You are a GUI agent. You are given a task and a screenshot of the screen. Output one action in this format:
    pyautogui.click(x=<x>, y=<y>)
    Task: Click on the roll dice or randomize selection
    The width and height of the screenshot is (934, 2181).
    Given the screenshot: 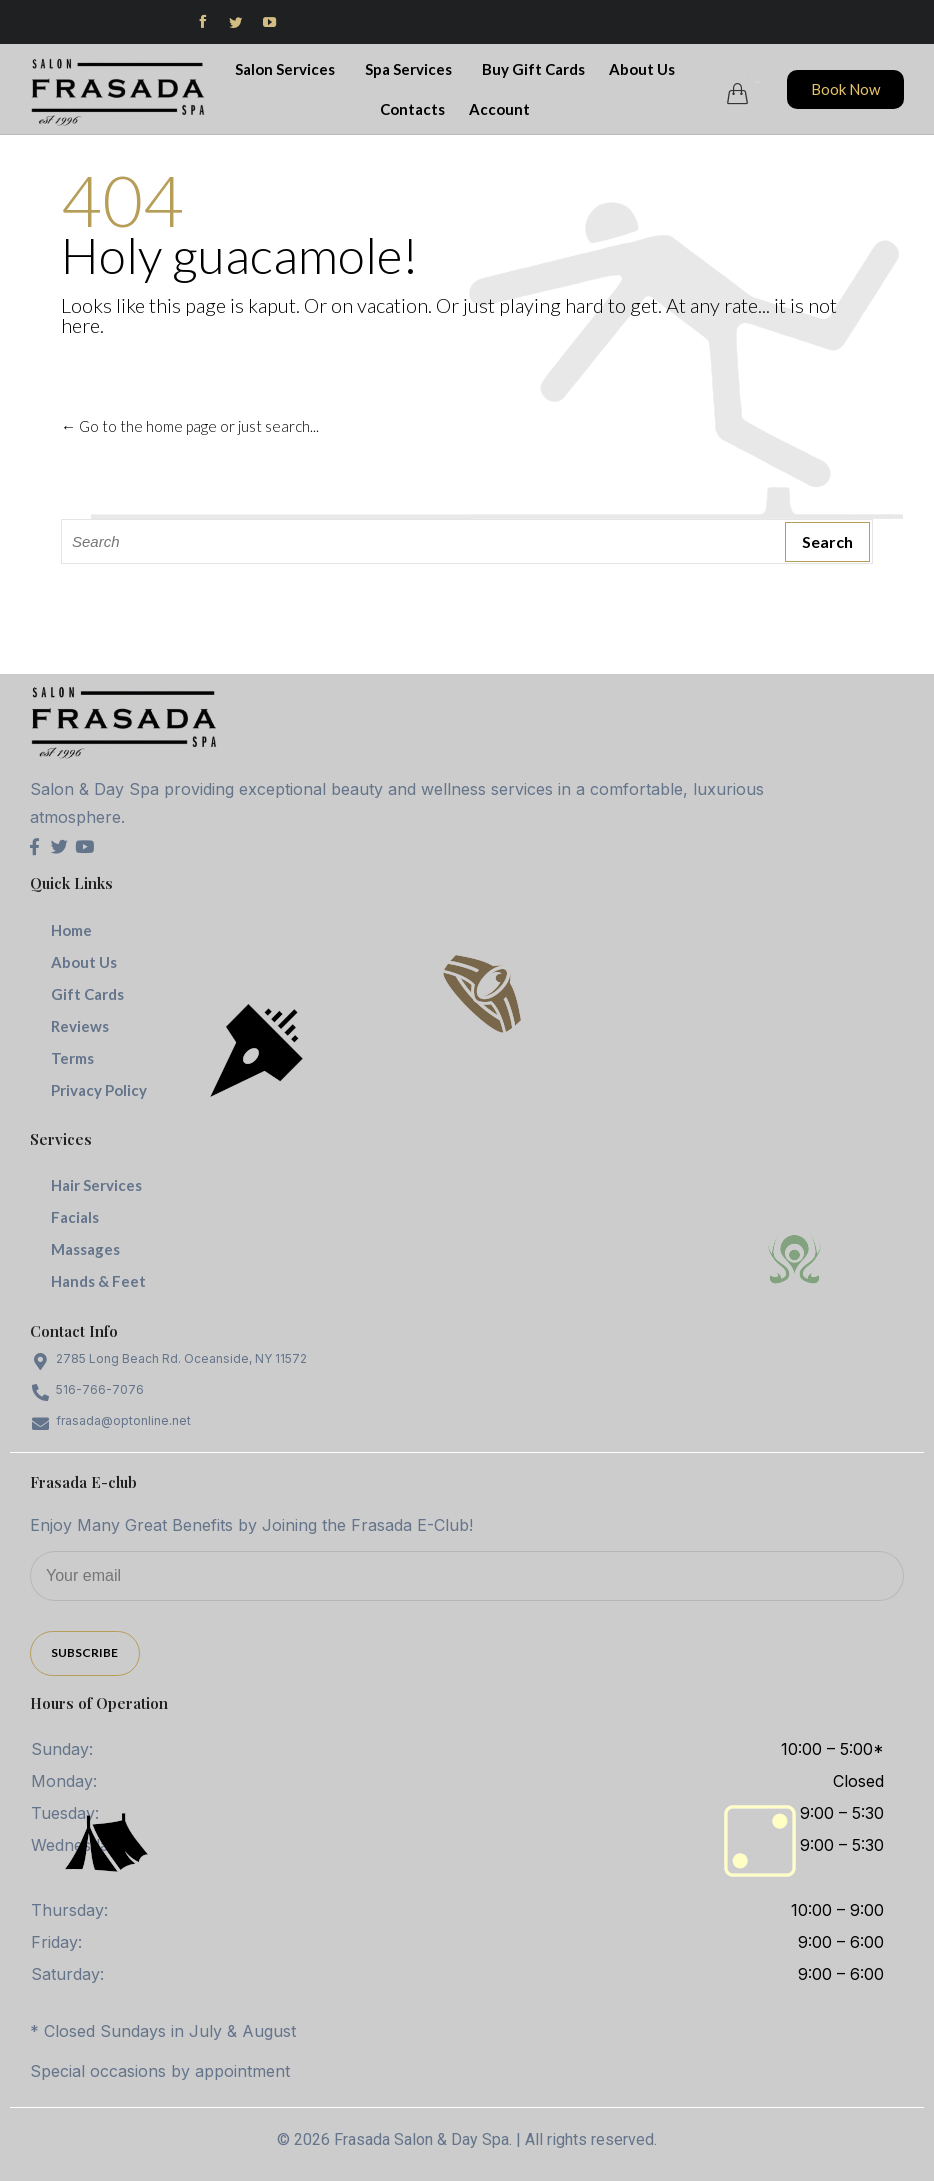 What is the action you would take?
    pyautogui.click(x=760, y=1841)
    